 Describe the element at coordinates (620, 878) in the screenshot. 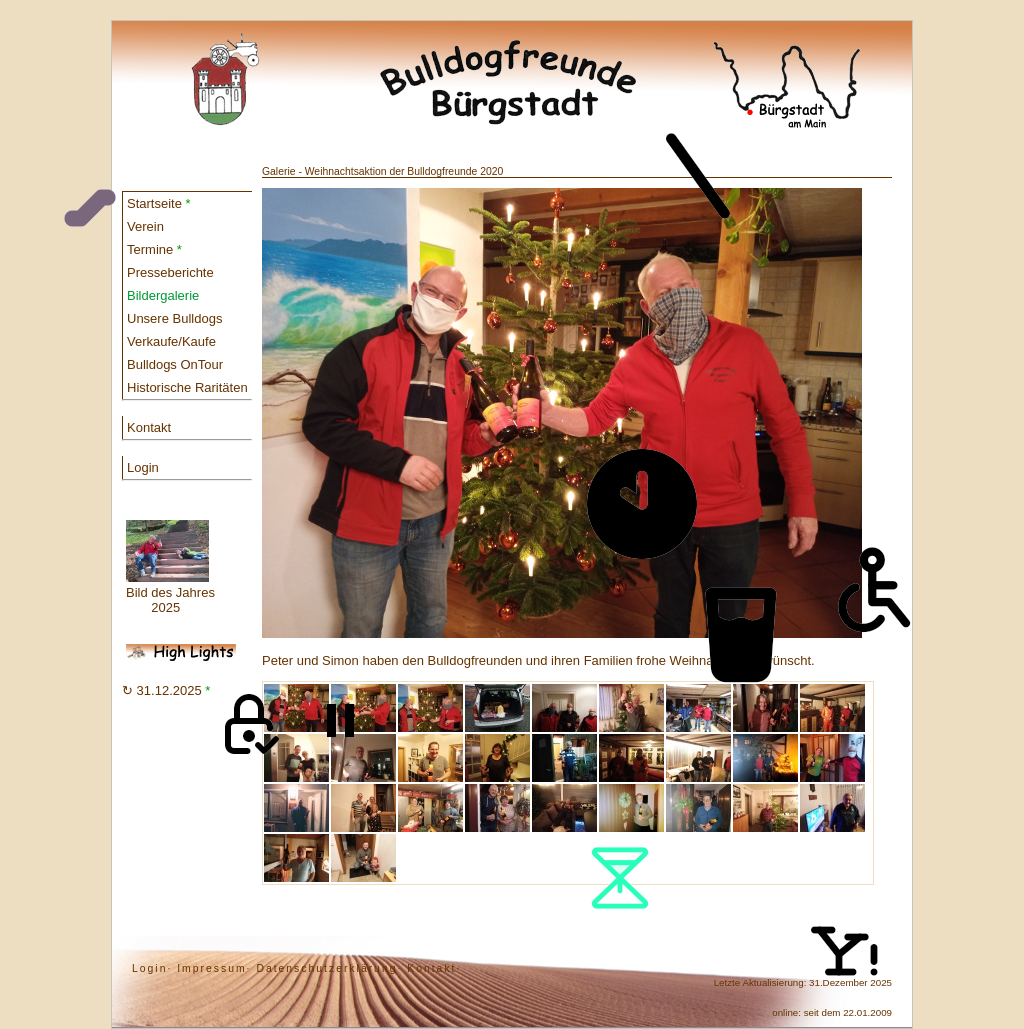

I see `indicates loading or processing in progress` at that location.